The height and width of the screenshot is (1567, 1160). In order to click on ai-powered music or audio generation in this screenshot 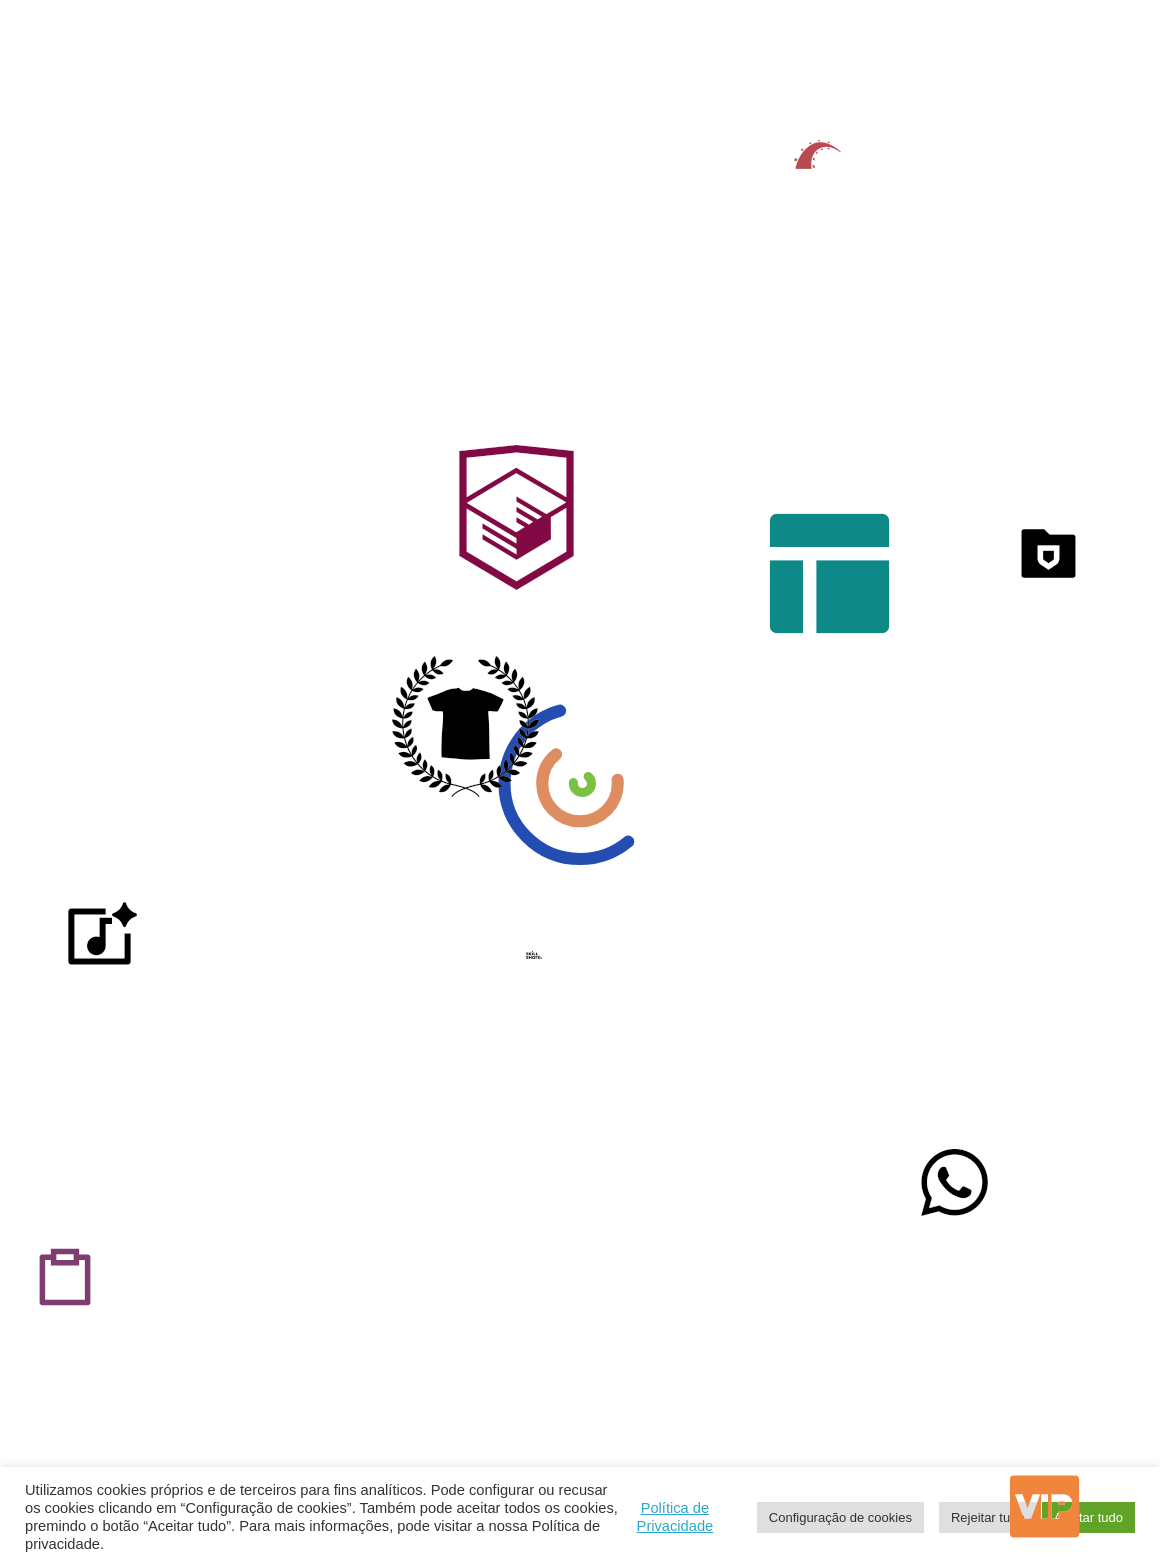, I will do `click(99, 936)`.